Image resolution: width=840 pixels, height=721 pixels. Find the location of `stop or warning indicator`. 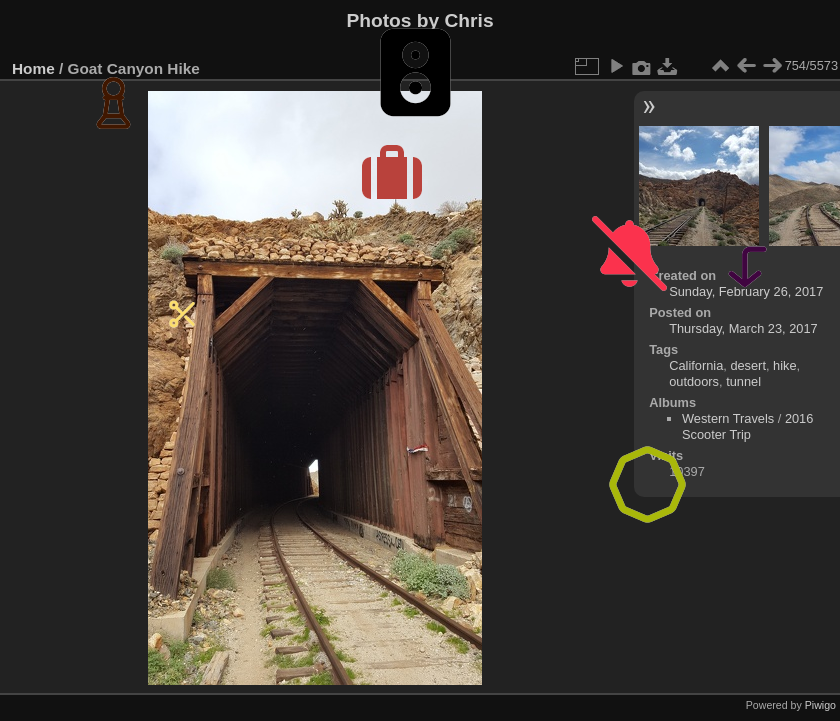

stop or warning indicator is located at coordinates (647, 484).